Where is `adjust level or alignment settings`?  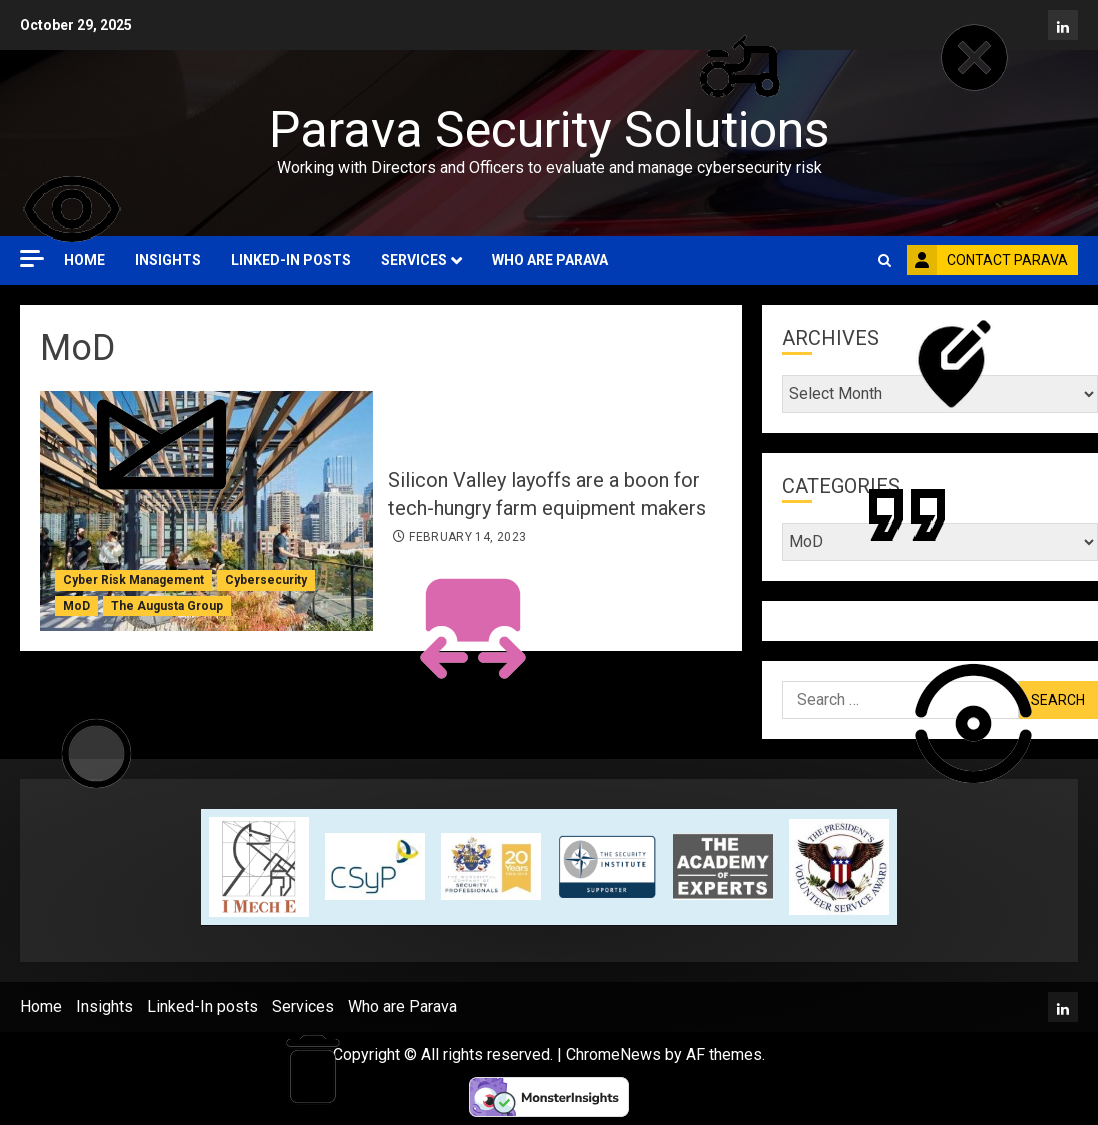
adjust level or alignment settings is located at coordinates (973, 723).